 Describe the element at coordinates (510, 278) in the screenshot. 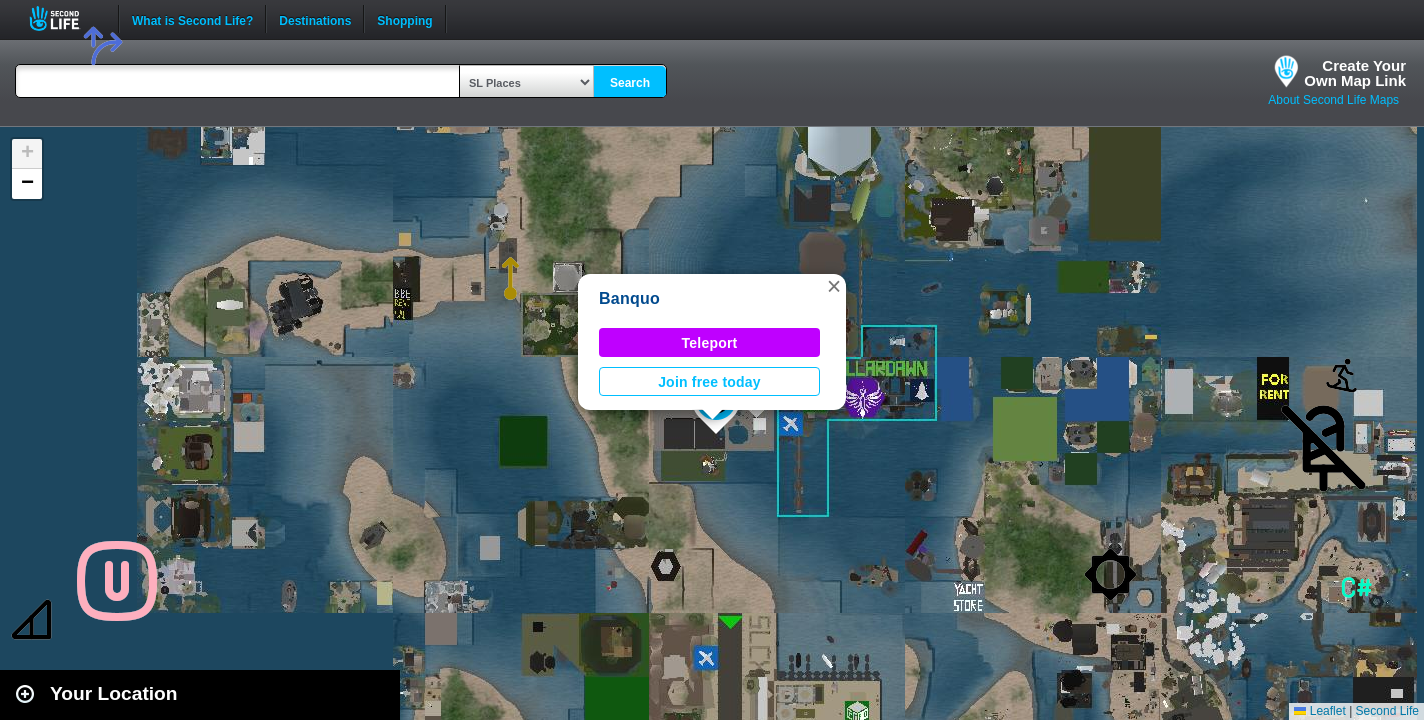

I see `scroll to top of page` at that location.